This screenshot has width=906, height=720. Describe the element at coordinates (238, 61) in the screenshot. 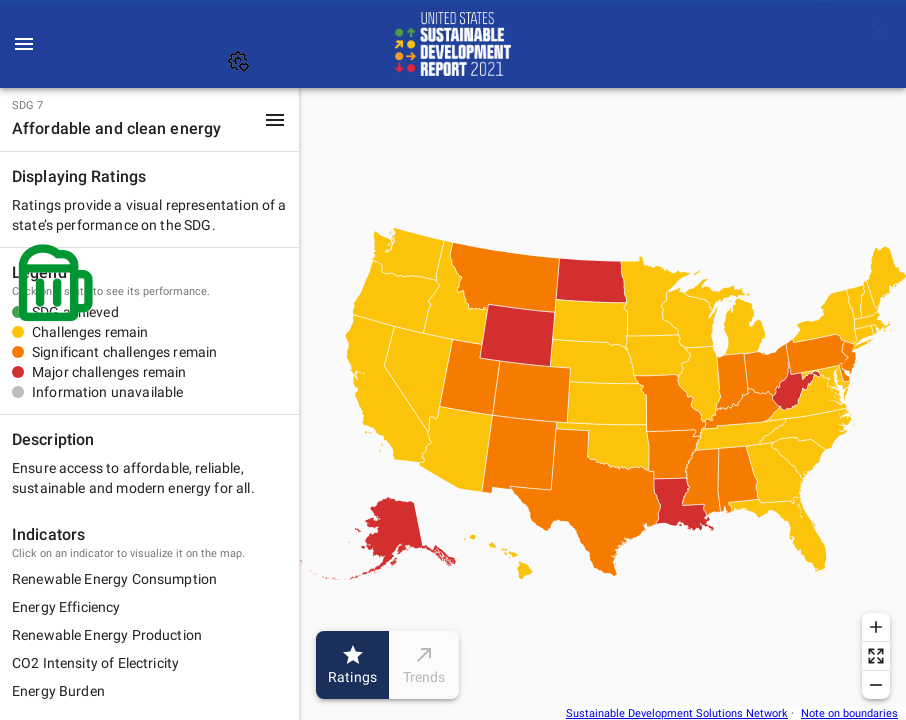

I see `customize your favorites or liked items settings` at that location.